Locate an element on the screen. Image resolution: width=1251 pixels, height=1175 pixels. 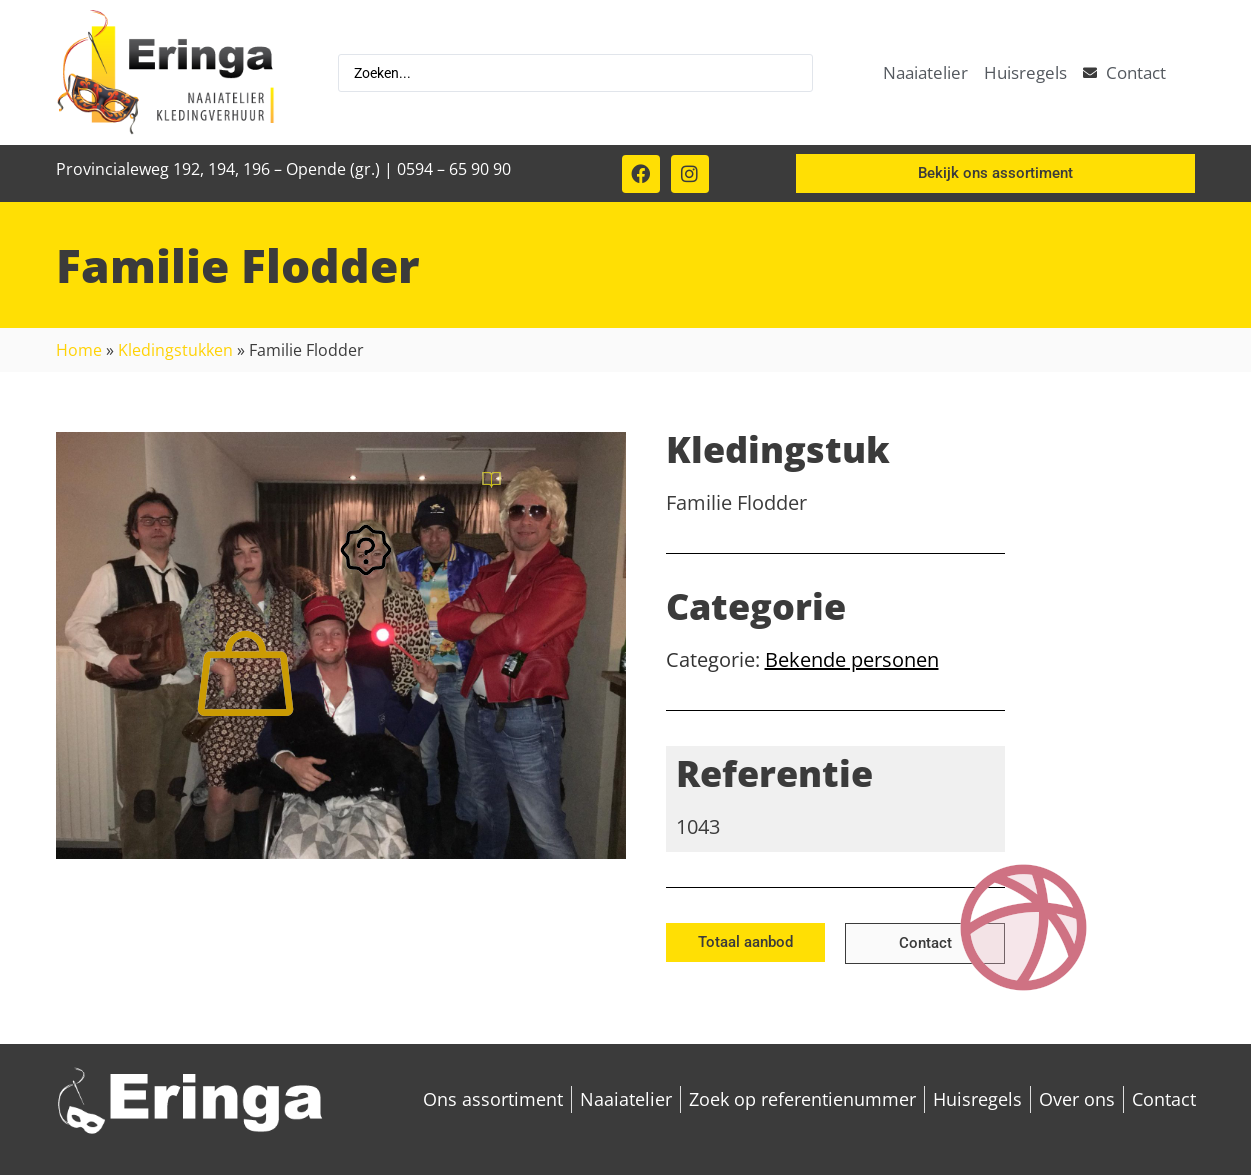
access help or FAQ section is located at coordinates (366, 550).